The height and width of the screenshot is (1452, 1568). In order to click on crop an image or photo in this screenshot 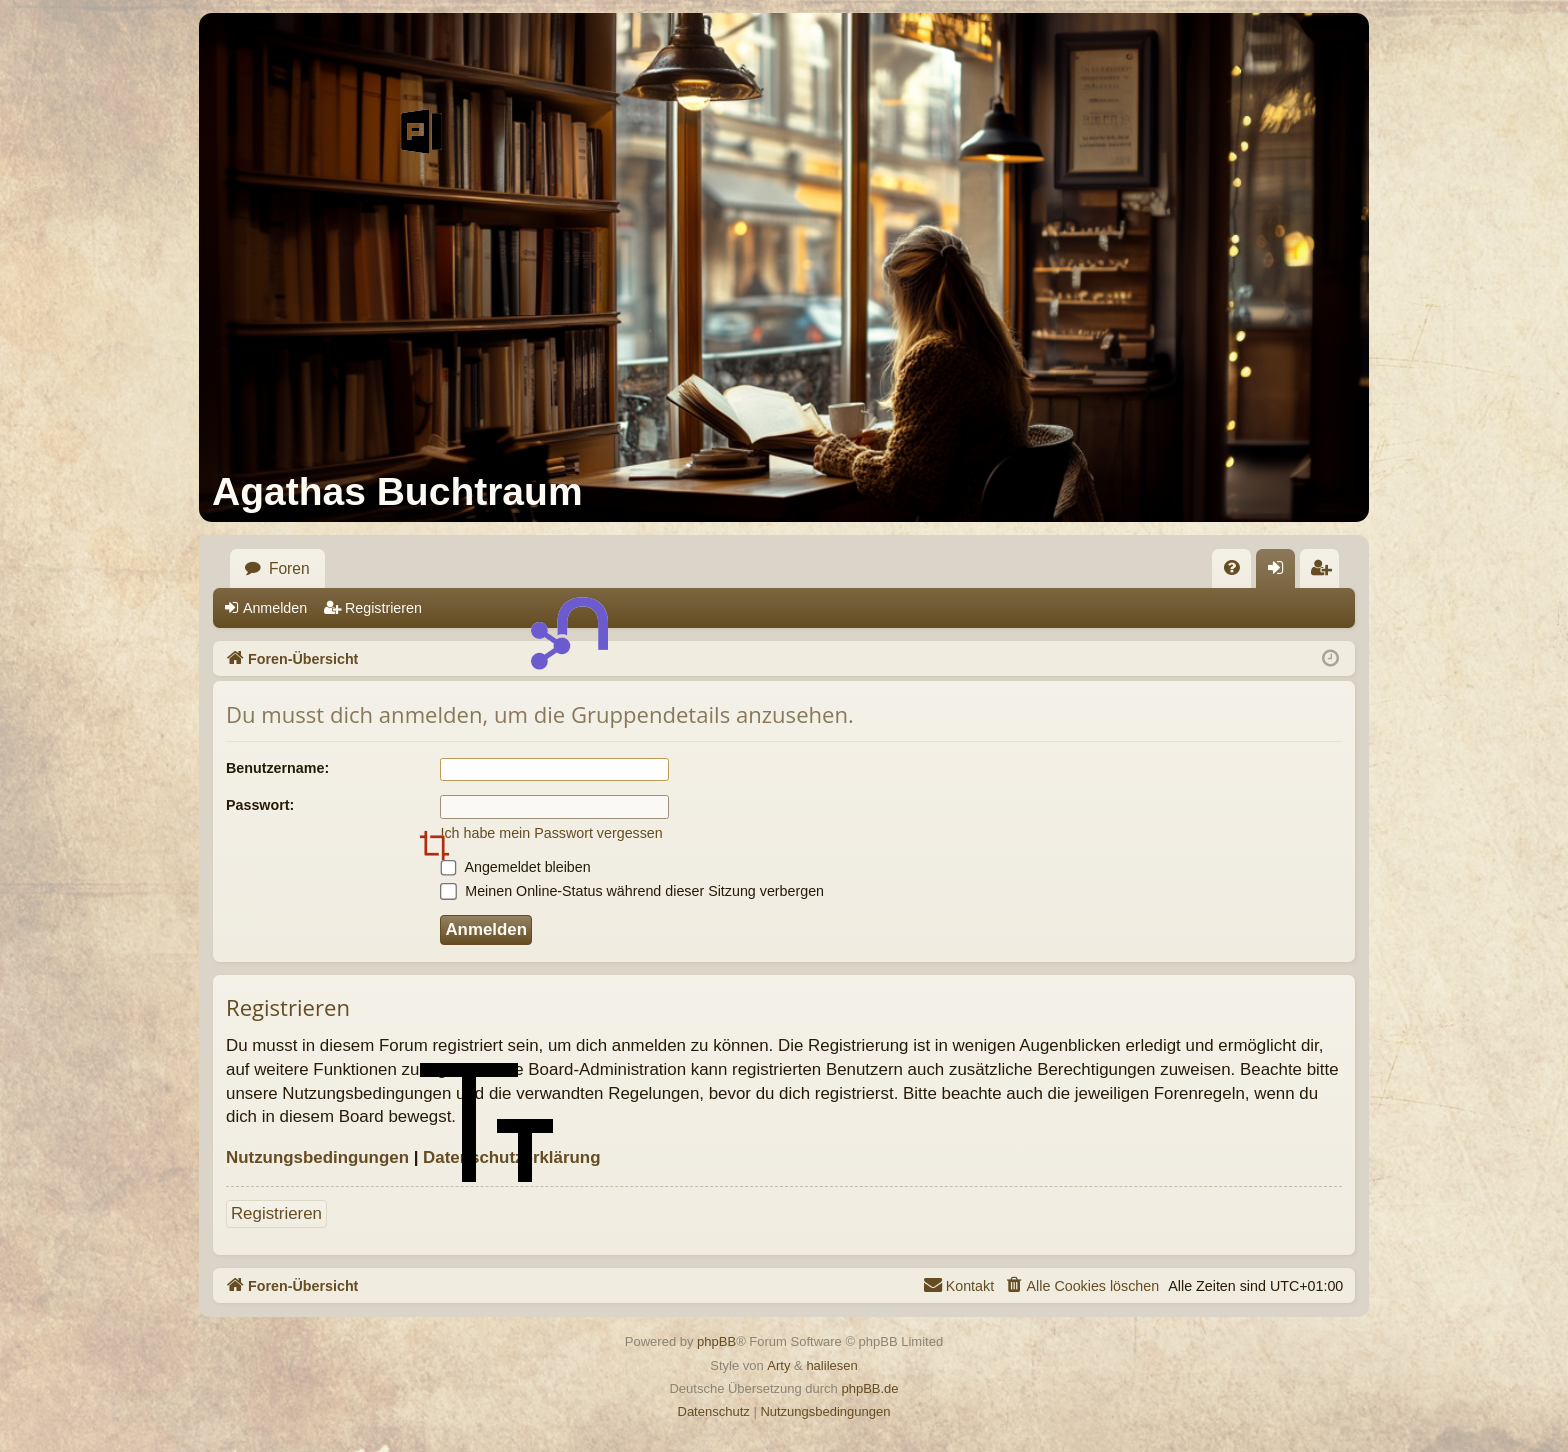, I will do `click(434, 845)`.